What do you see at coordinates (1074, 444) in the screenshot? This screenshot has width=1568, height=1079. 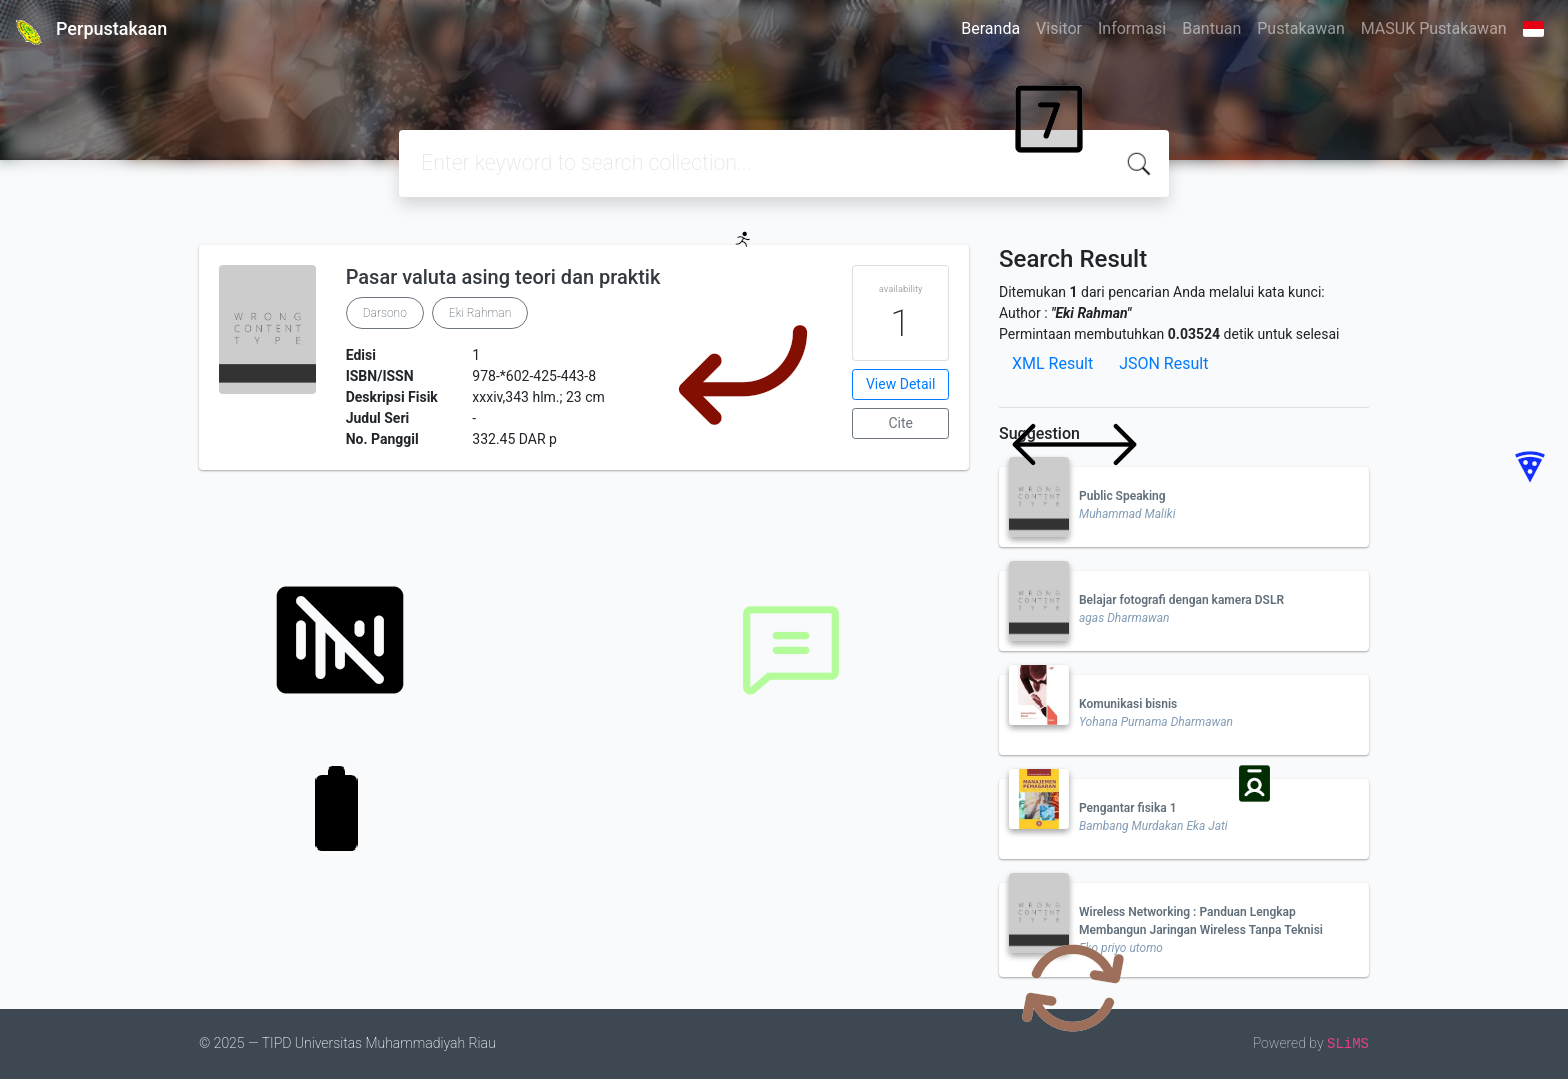 I see `resize element horizontally` at bounding box center [1074, 444].